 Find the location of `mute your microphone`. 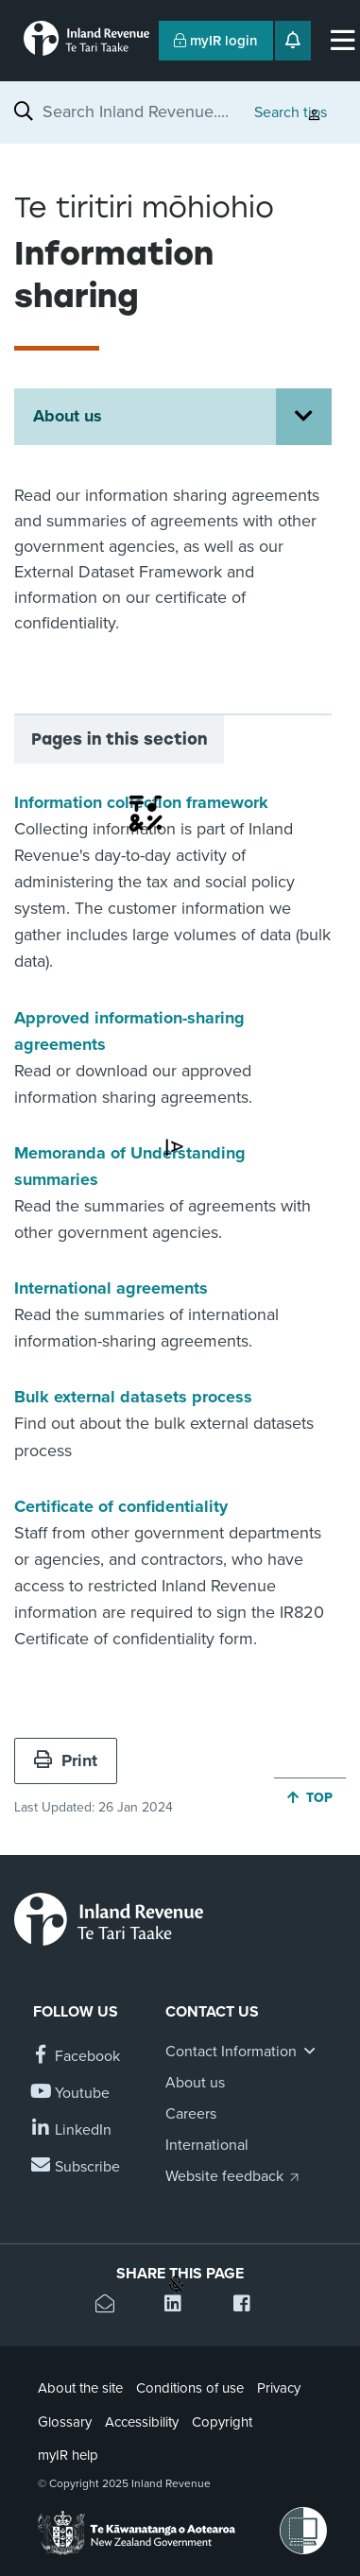

mute your microphone is located at coordinates (176, 2284).